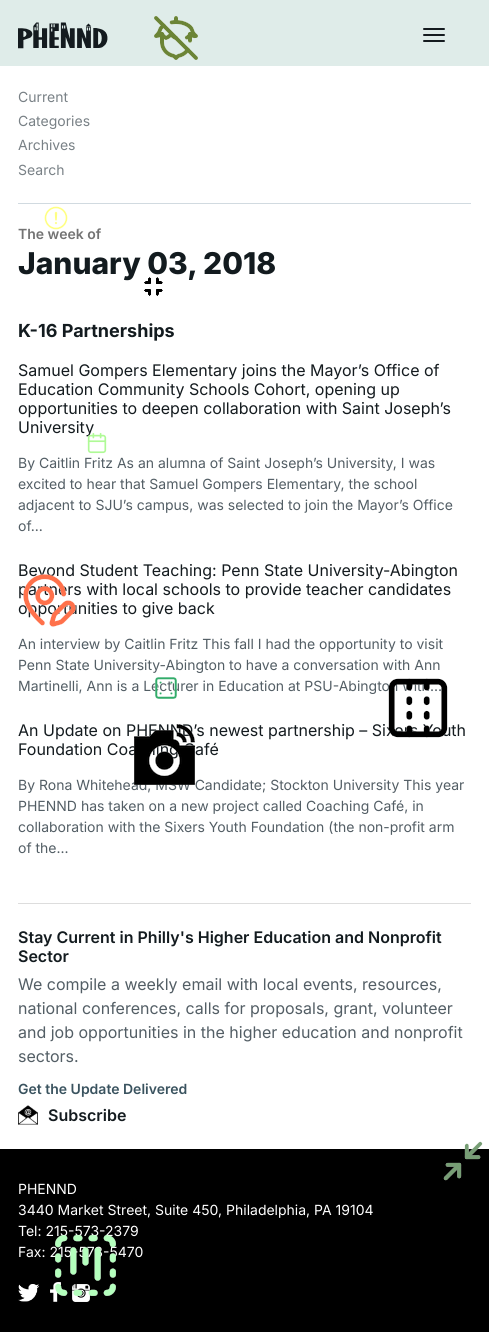  Describe the element at coordinates (153, 286) in the screenshot. I see `exit fullscreen mode` at that location.